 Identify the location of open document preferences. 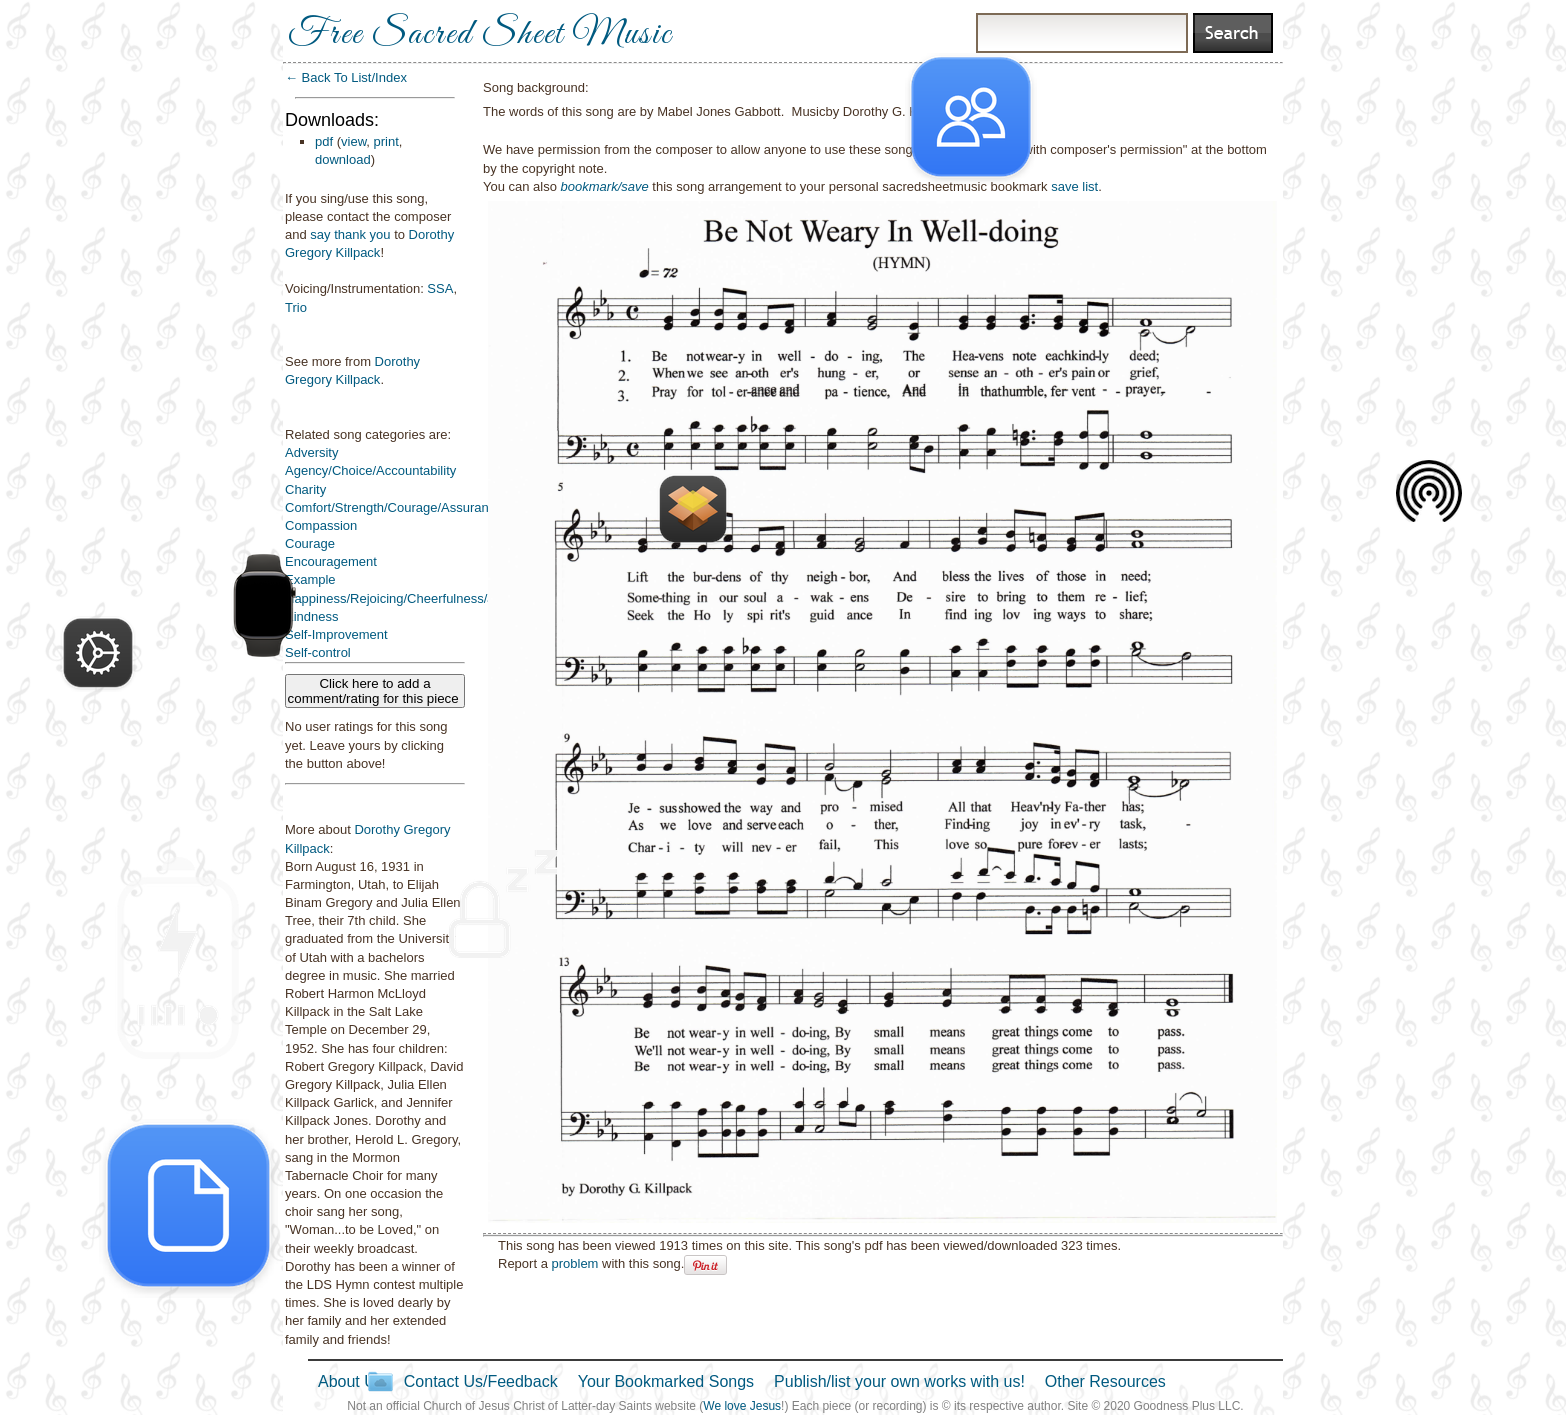
(188, 1208).